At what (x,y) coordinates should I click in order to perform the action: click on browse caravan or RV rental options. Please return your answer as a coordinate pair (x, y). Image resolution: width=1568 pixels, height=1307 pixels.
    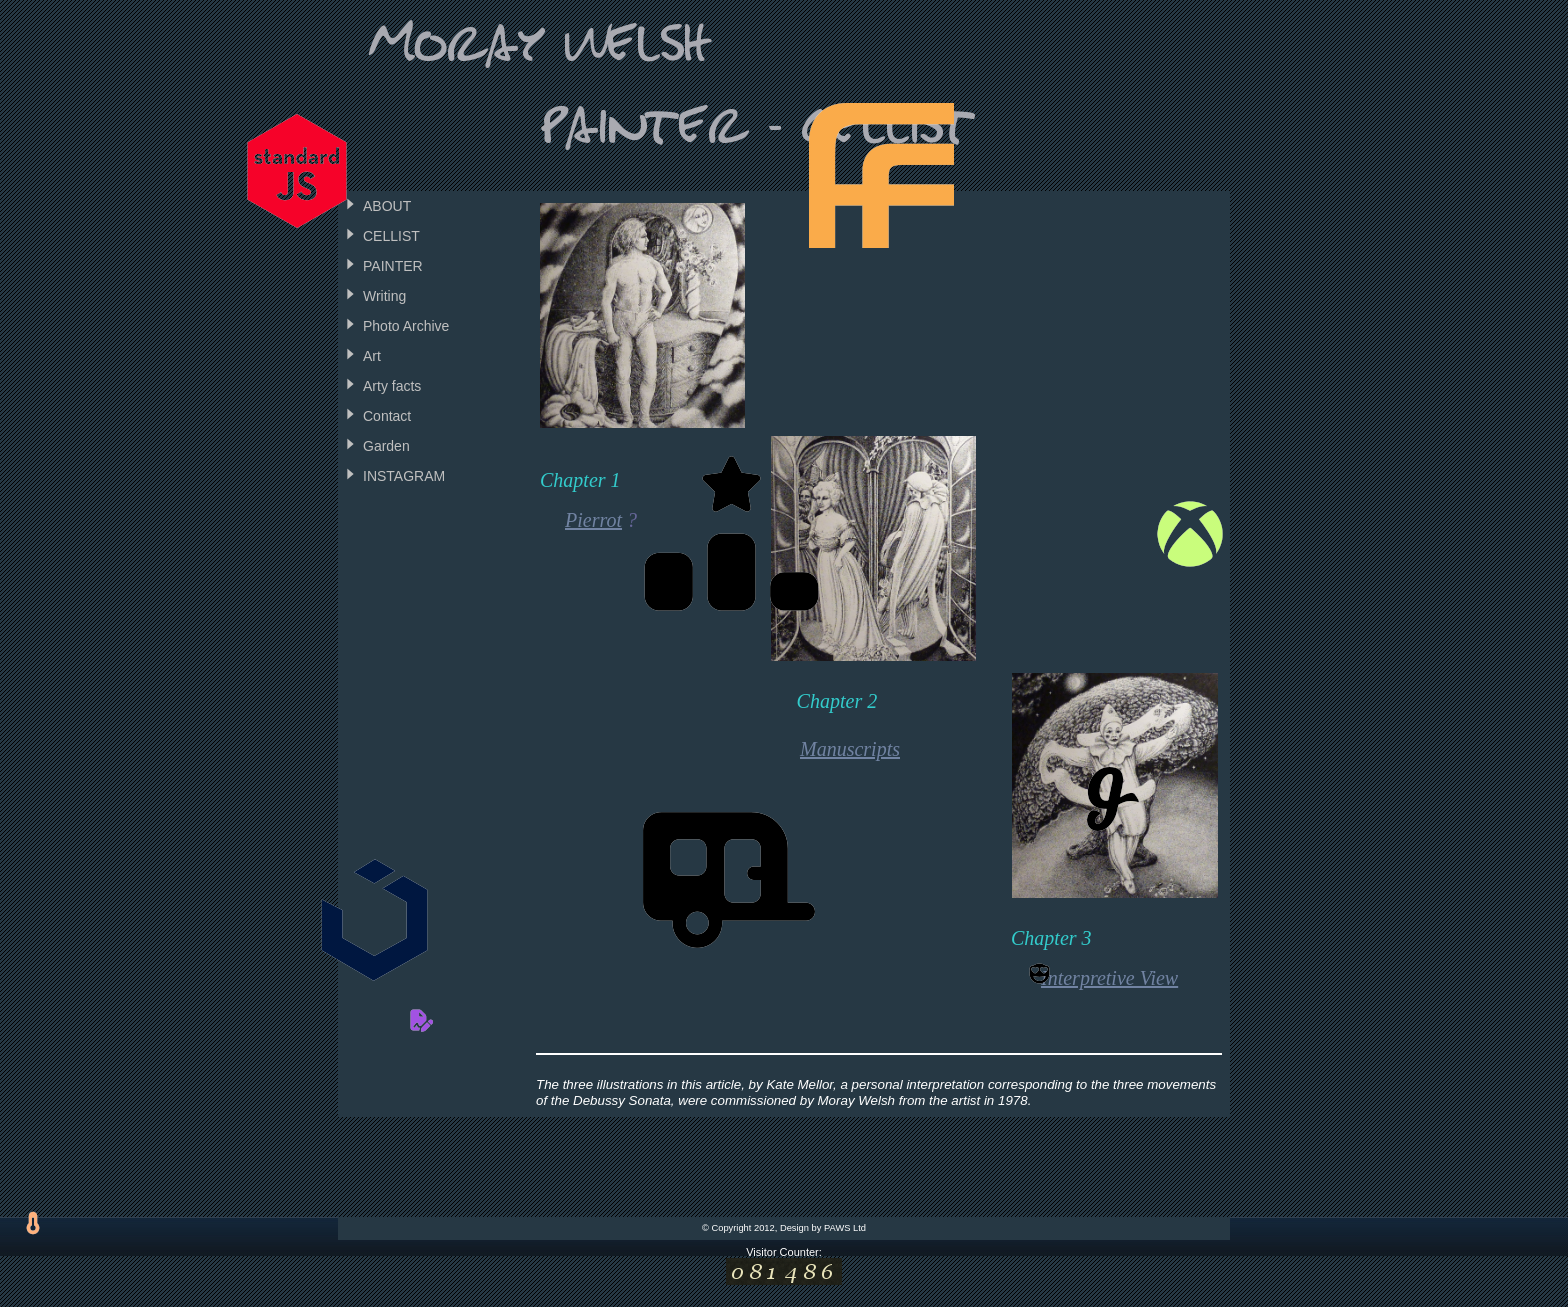
    Looking at the image, I should click on (724, 875).